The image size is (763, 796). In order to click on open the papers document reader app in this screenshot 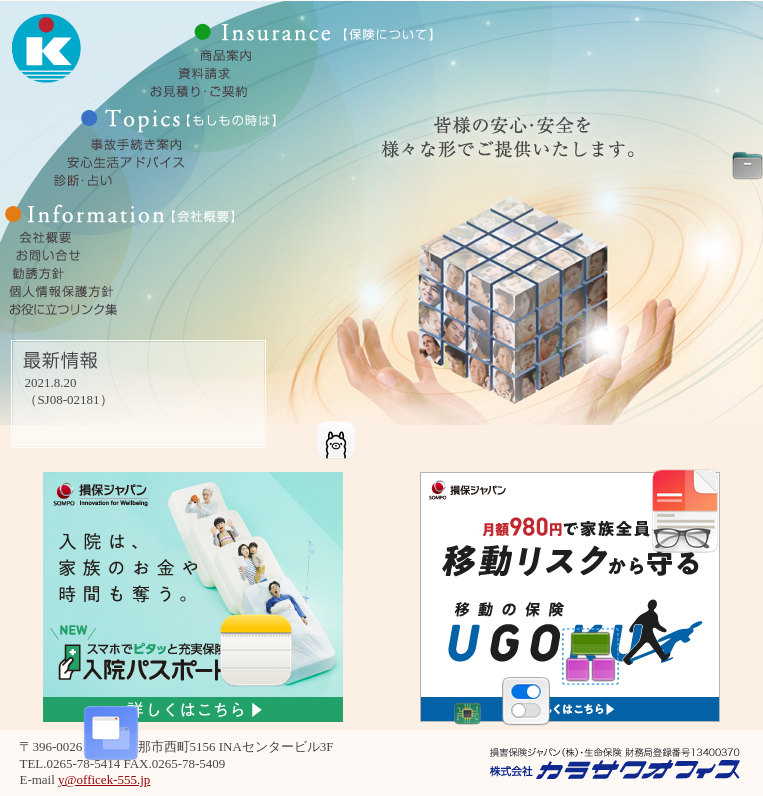, I will do `click(685, 511)`.